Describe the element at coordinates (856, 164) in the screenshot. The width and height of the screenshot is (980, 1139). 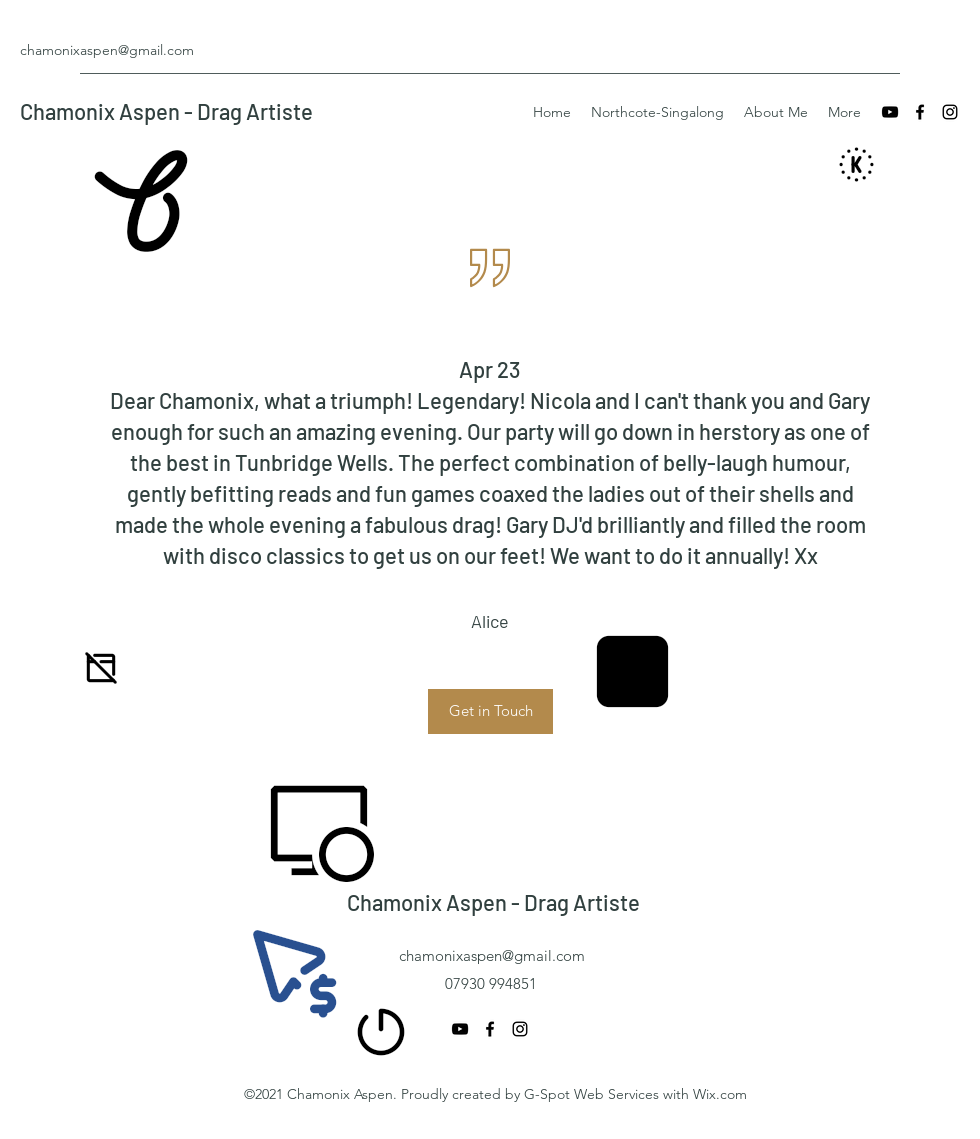
I see `indicates a keyboard shortcut or hotkey` at that location.